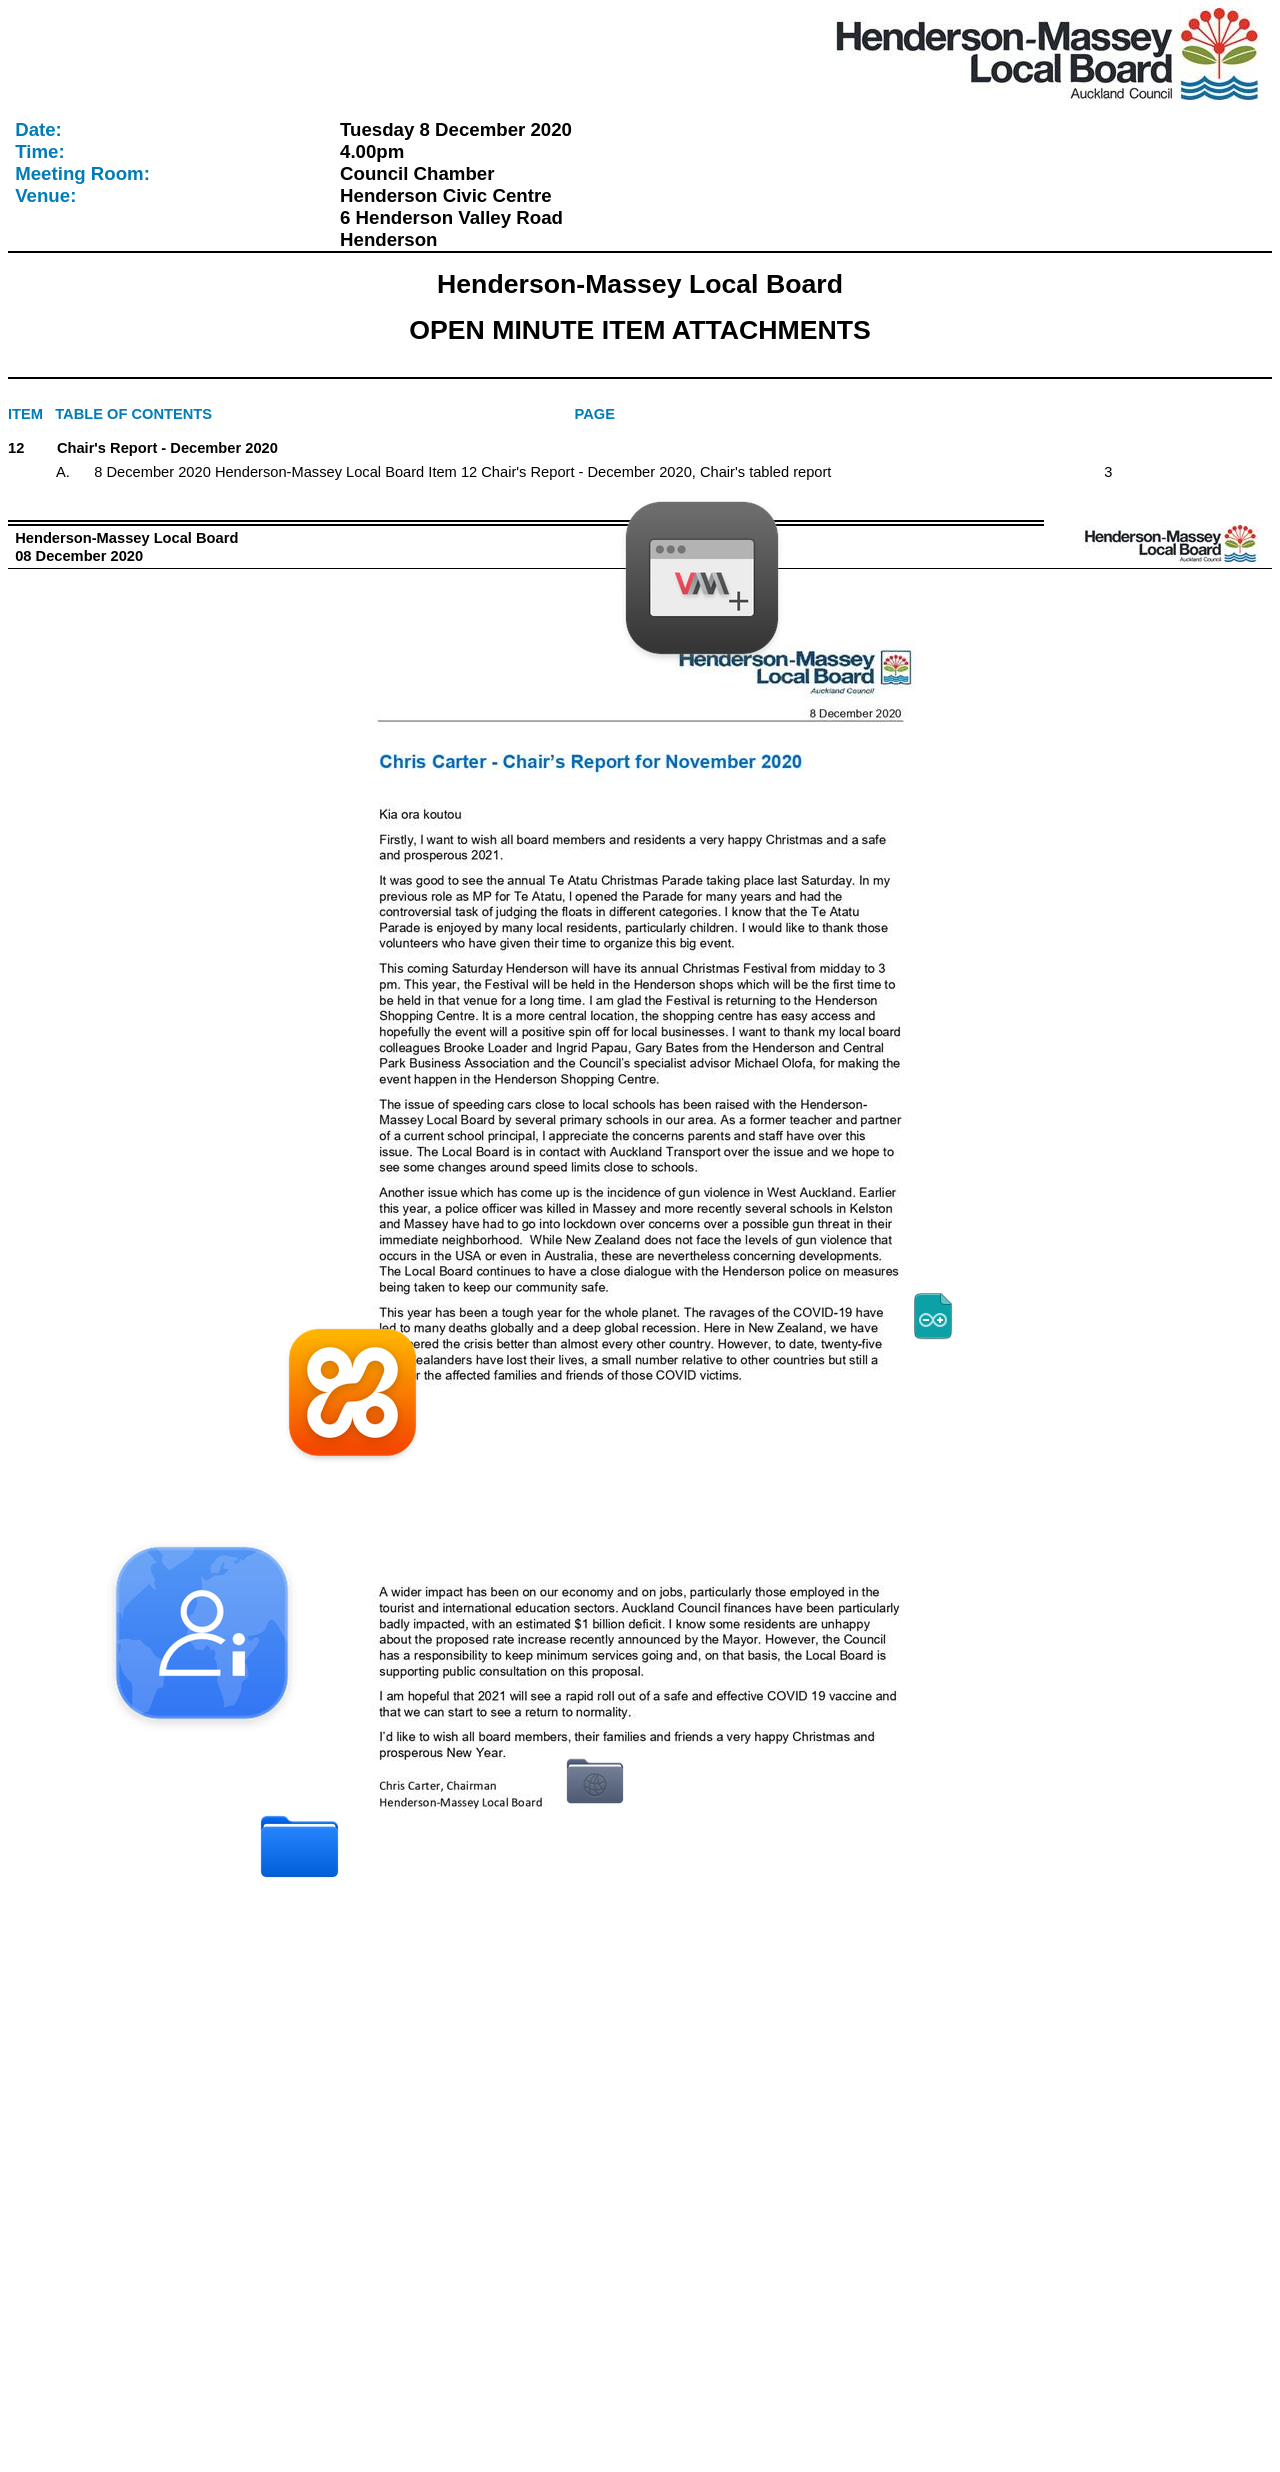 The image size is (1280, 2472). I want to click on open folder to view files, so click(299, 1846).